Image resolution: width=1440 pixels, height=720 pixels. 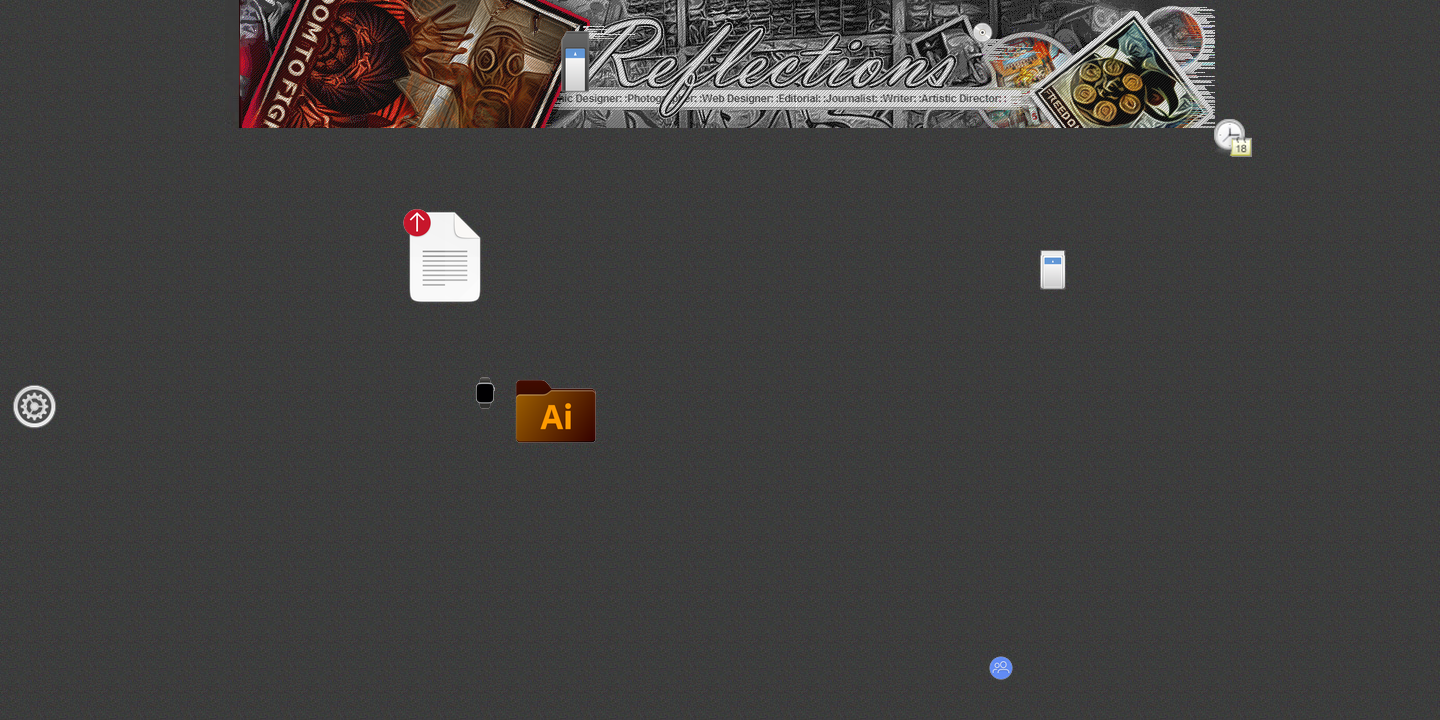 I want to click on access system settings, so click(x=34, y=406).